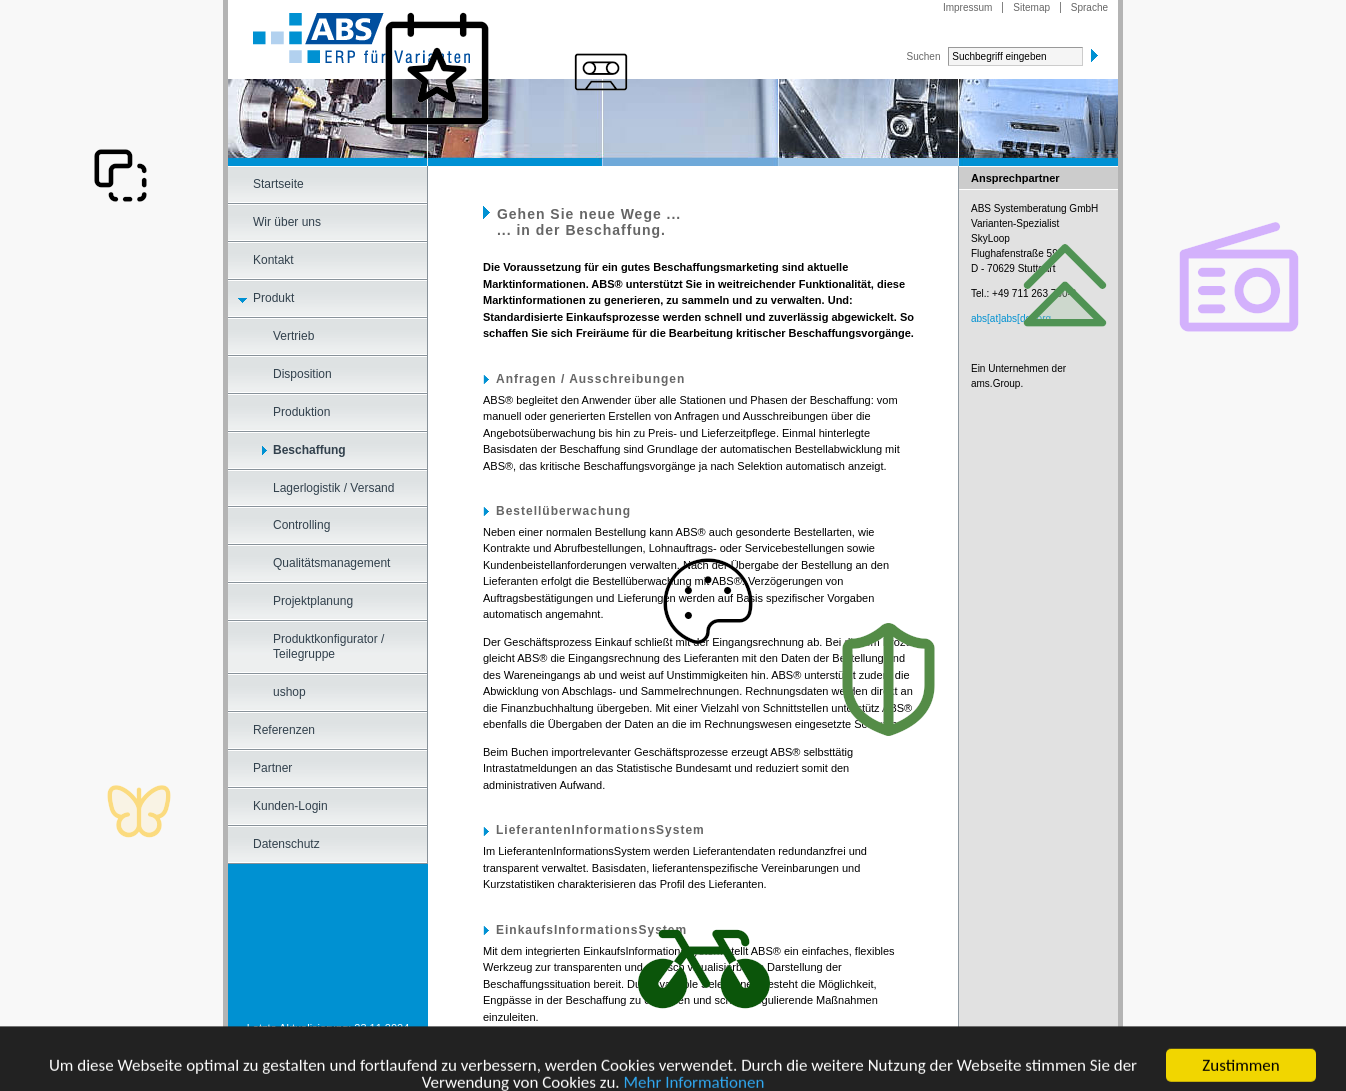  What do you see at coordinates (1065, 289) in the screenshot?
I see `collapse or minimize content` at bounding box center [1065, 289].